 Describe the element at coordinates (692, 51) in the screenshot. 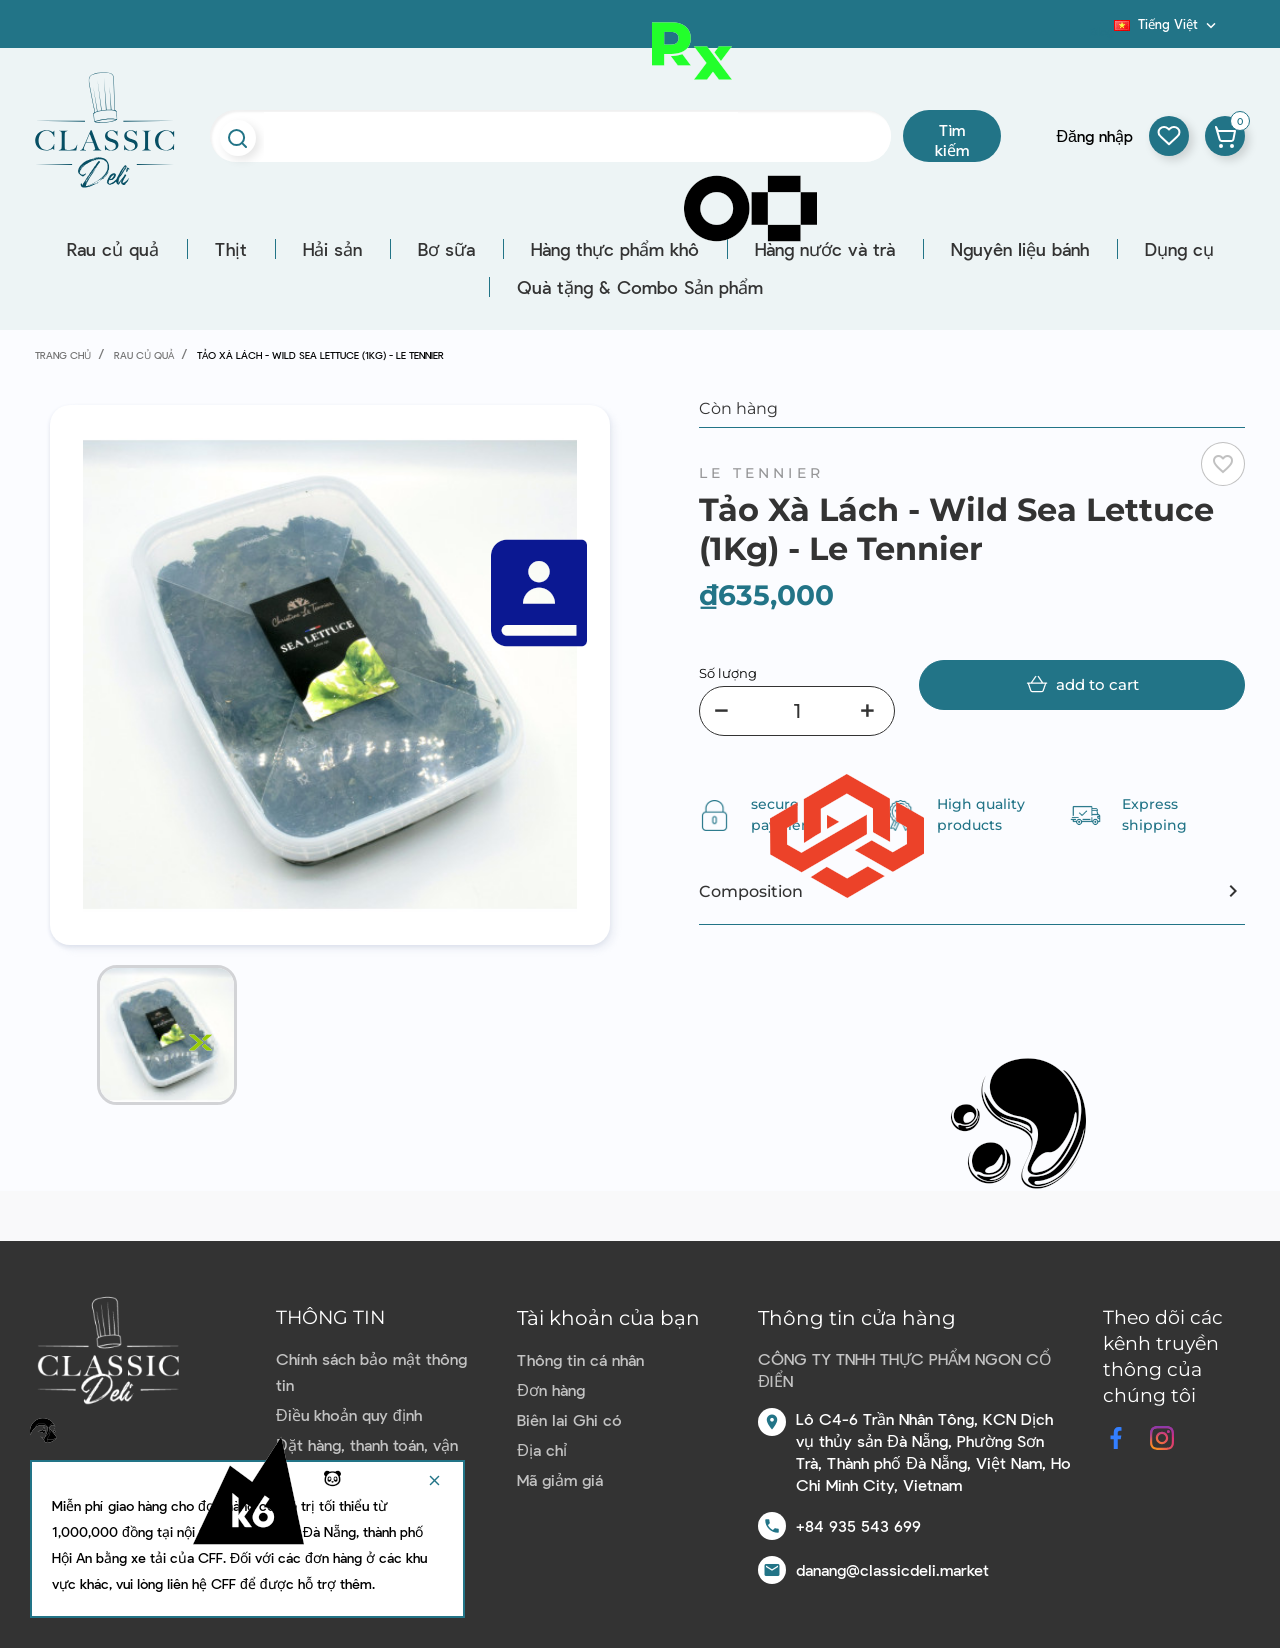

I see `open Reactive Resume app` at that location.